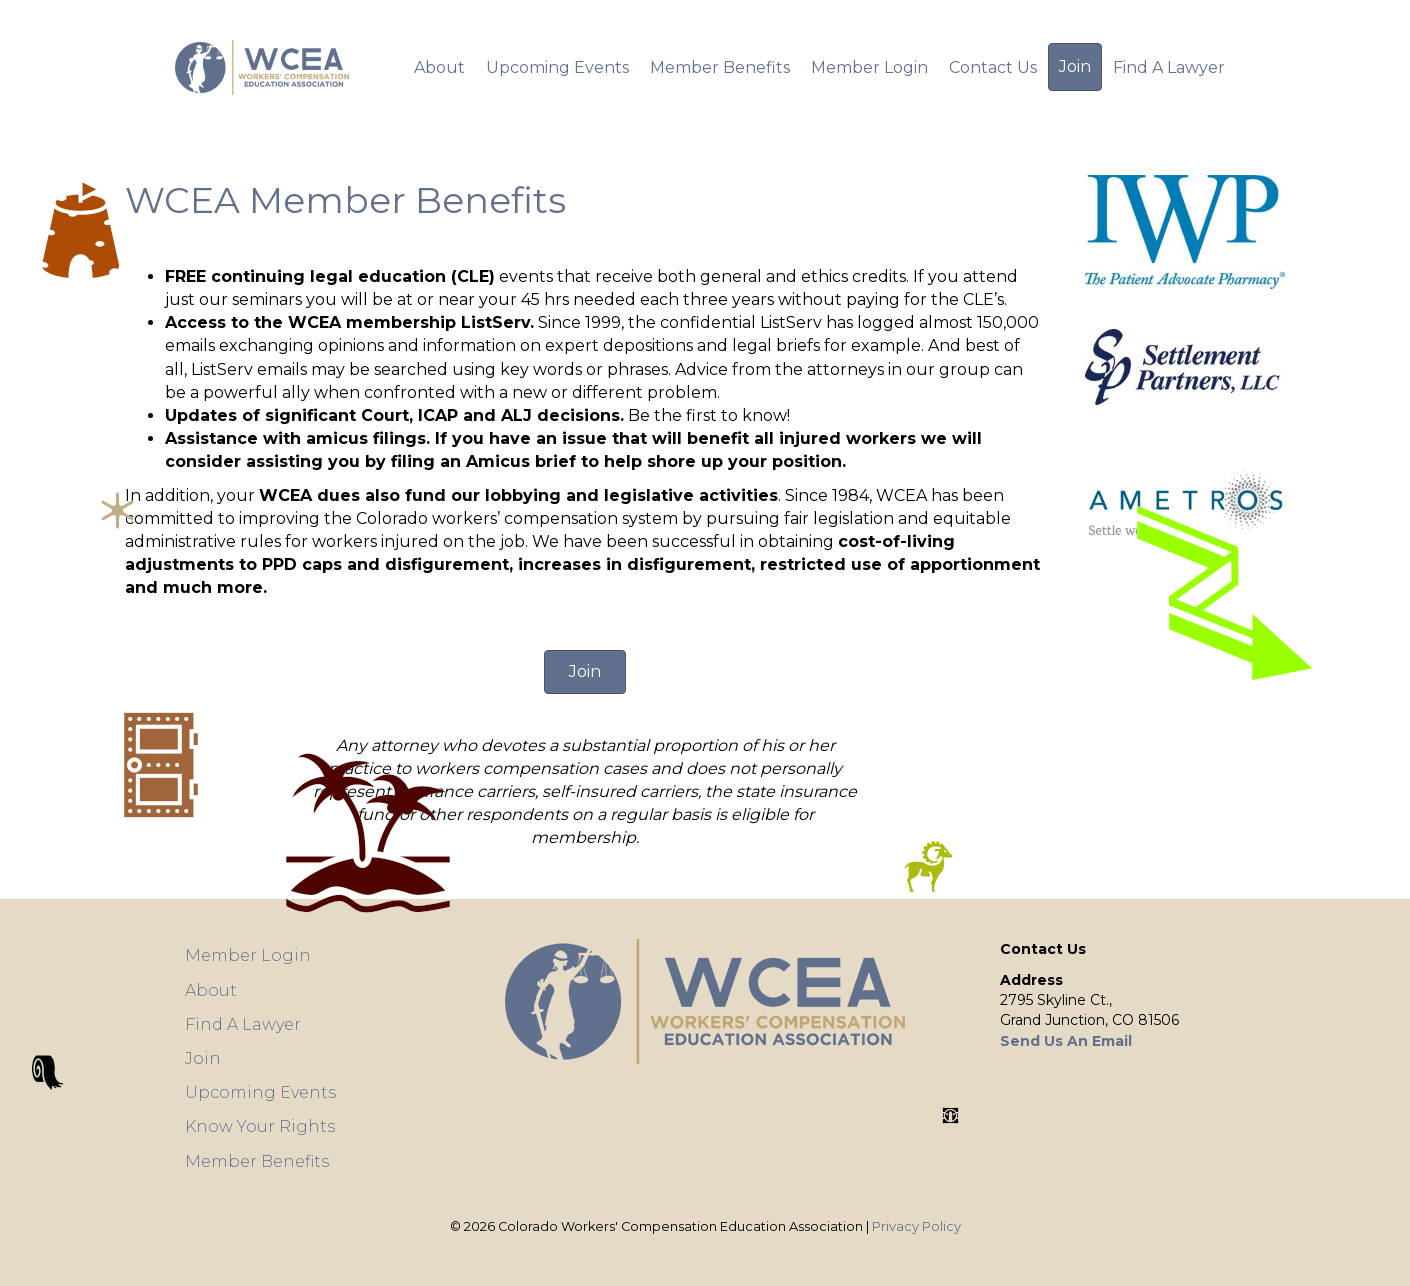 The height and width of the screenshot is (1286, 1410). What do you see at coordinates (928, 866) in the screenshot?
I see `represents the Aries zodiac sign` at bounding box center [928, 866].